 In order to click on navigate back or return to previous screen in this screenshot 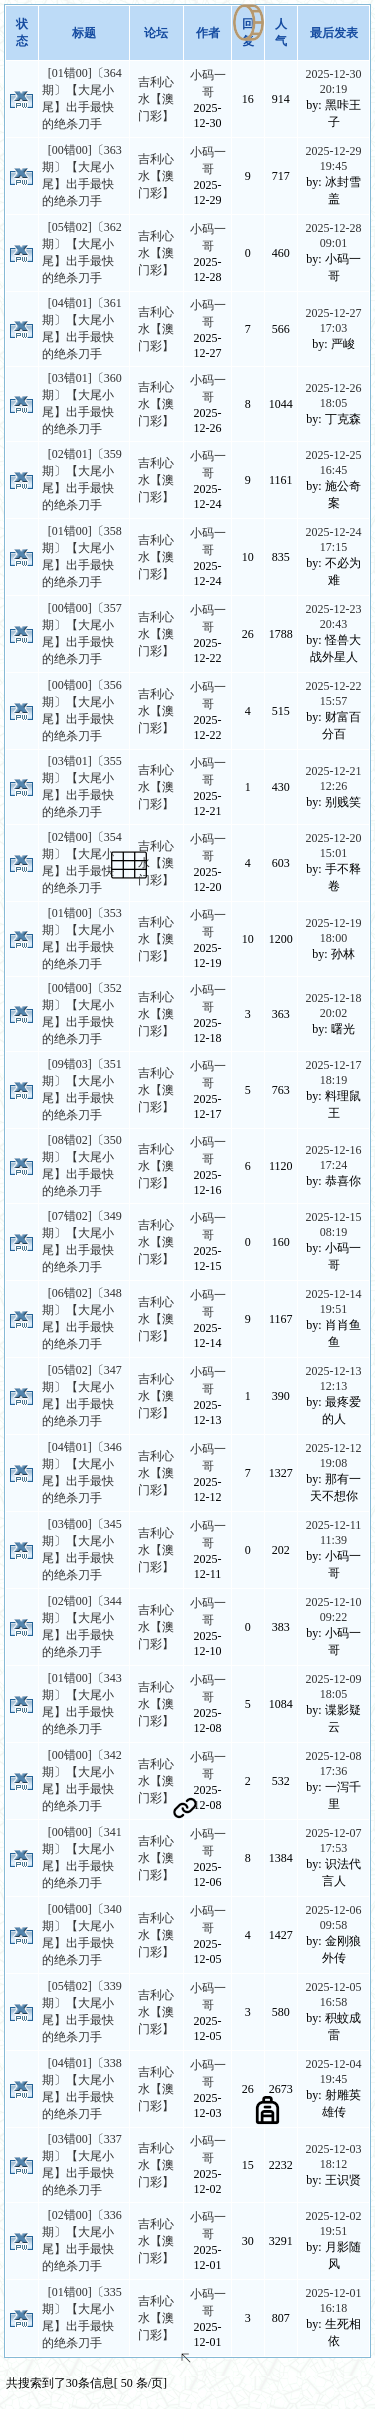, I will do `click(186, 2358)`.